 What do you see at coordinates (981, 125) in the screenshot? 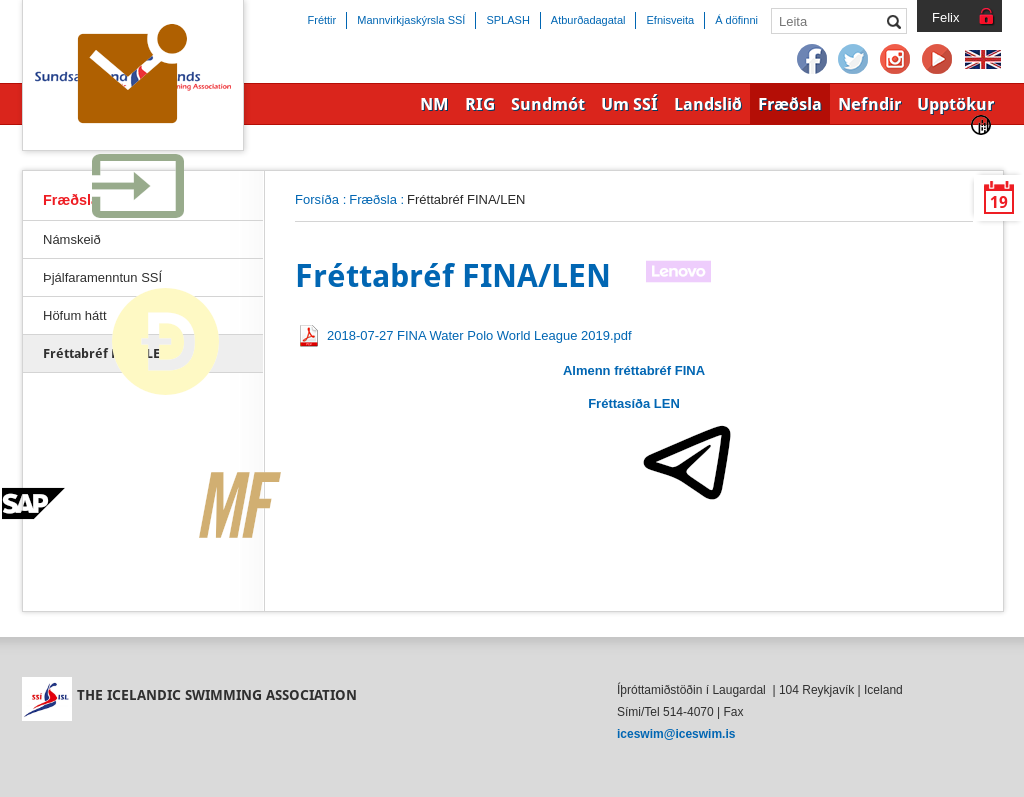
I see `GeoPandas library logo` at bounding box center [981, 125].